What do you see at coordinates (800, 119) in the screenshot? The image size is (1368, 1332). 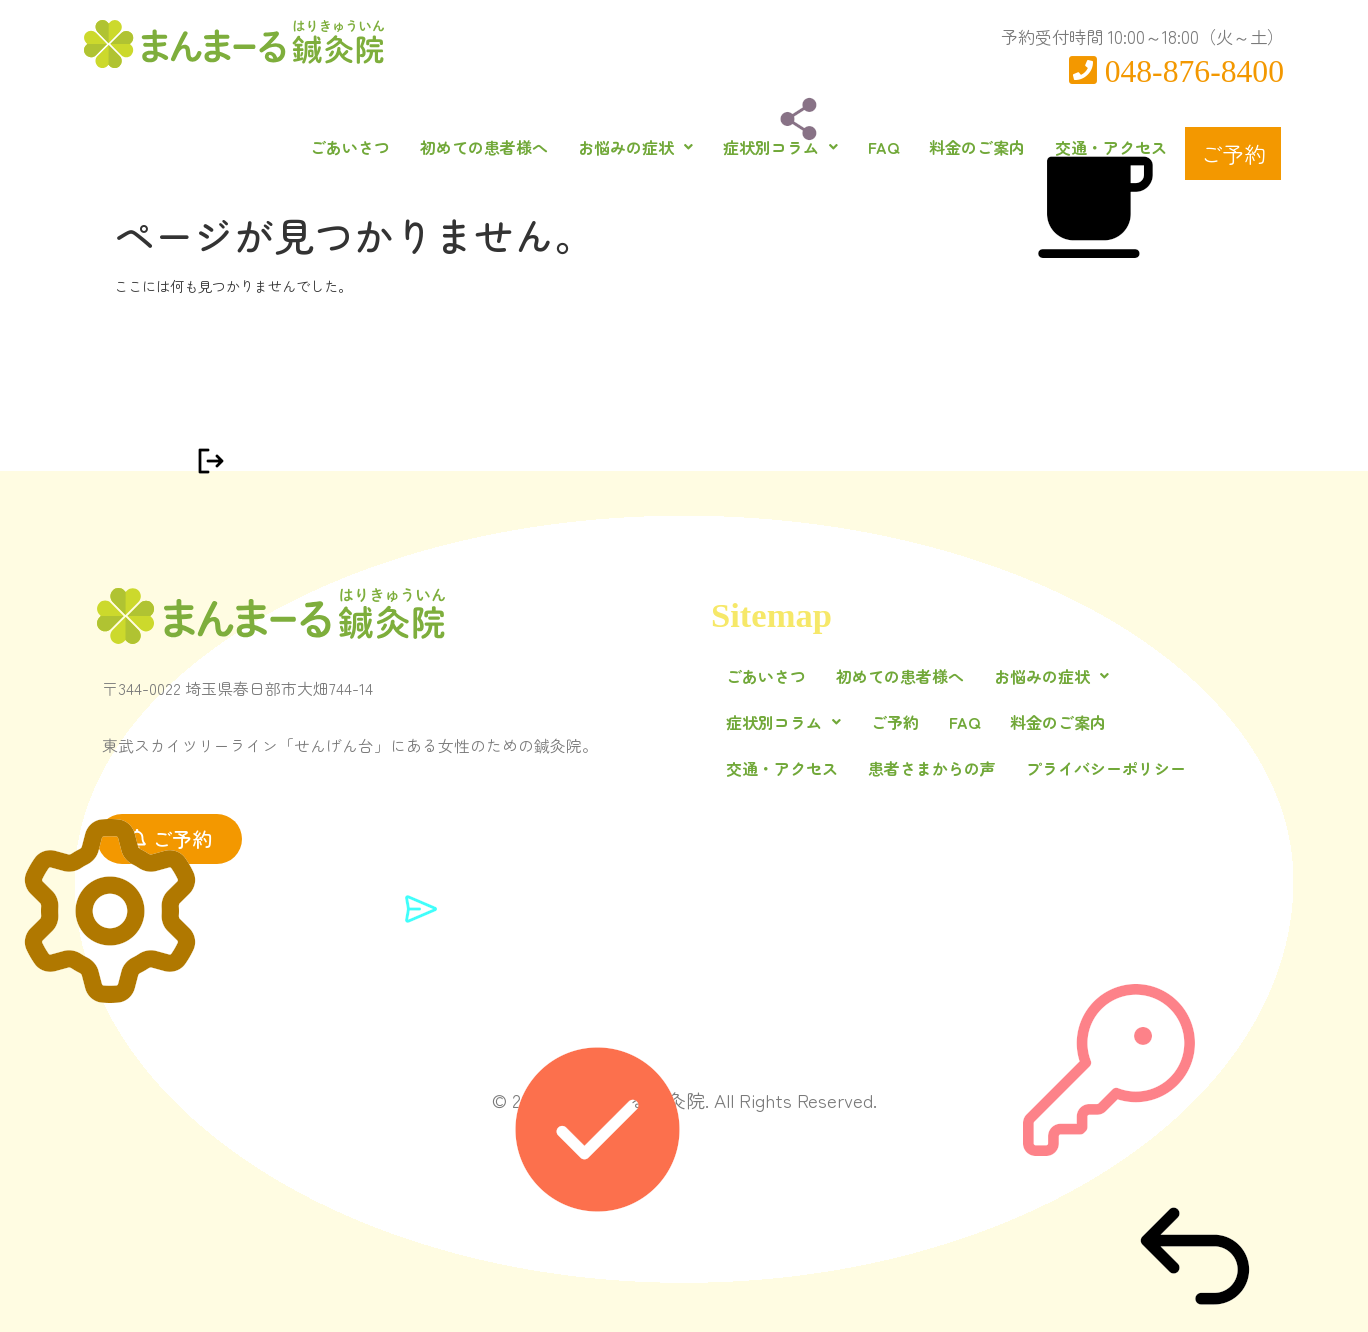 I see `share content to social networks` at bounding box center [800, 119].